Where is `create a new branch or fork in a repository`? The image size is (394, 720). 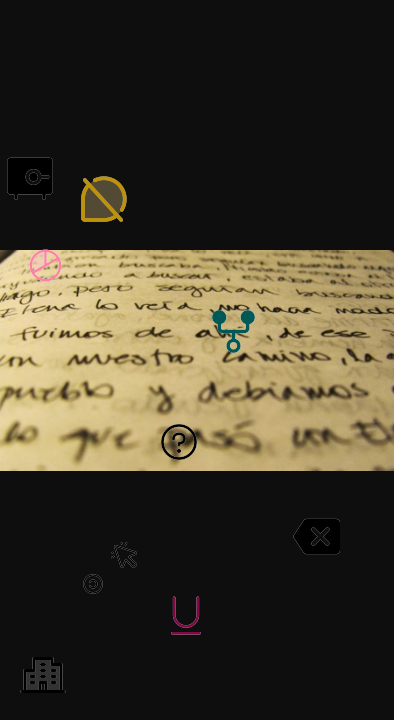
create a new branch or fork in a repository is located at coordinates (233, 331).